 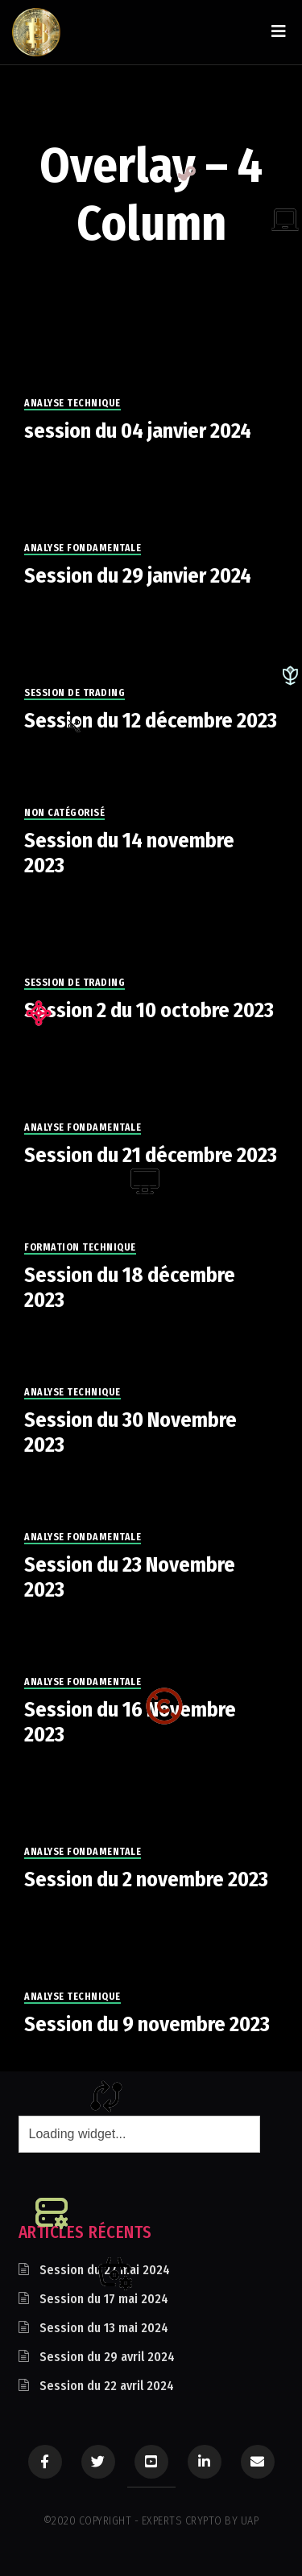 I want to click on switch to desktop view, so click(x=145, y=1181).